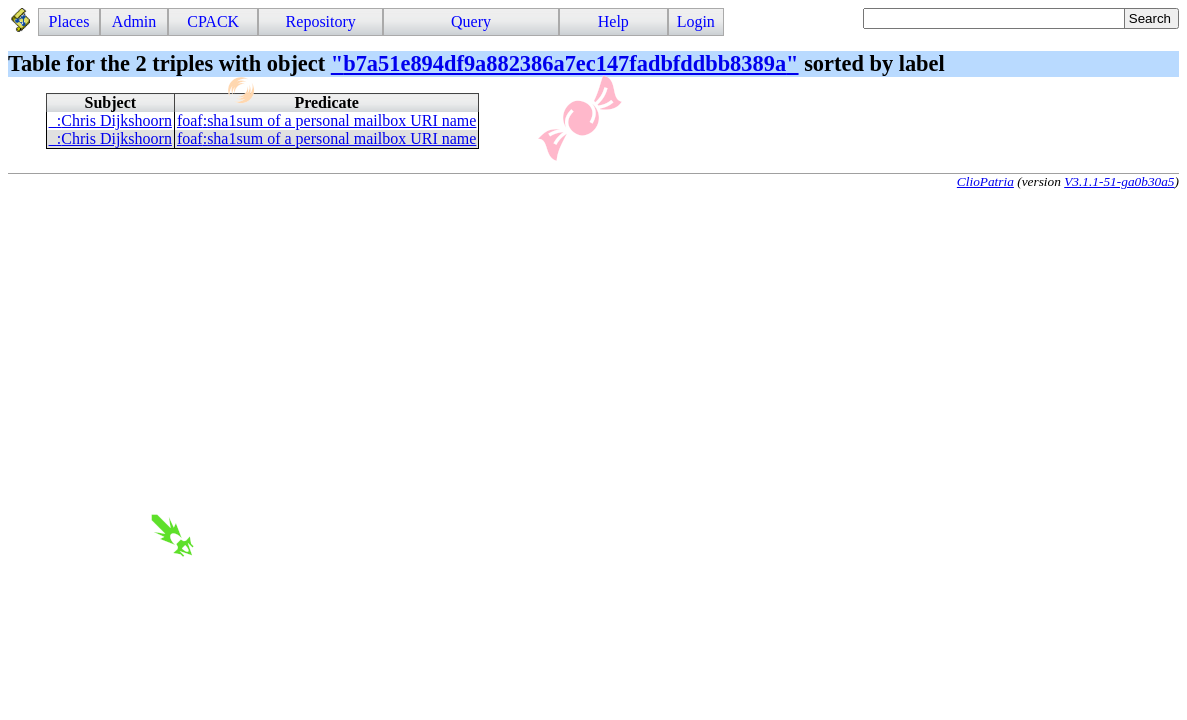 This screenshot has width=1187, height=720. Describe the element at coordinates (173, 536) in the screenshot. I see `activate afterburner or boost ability` at that location.